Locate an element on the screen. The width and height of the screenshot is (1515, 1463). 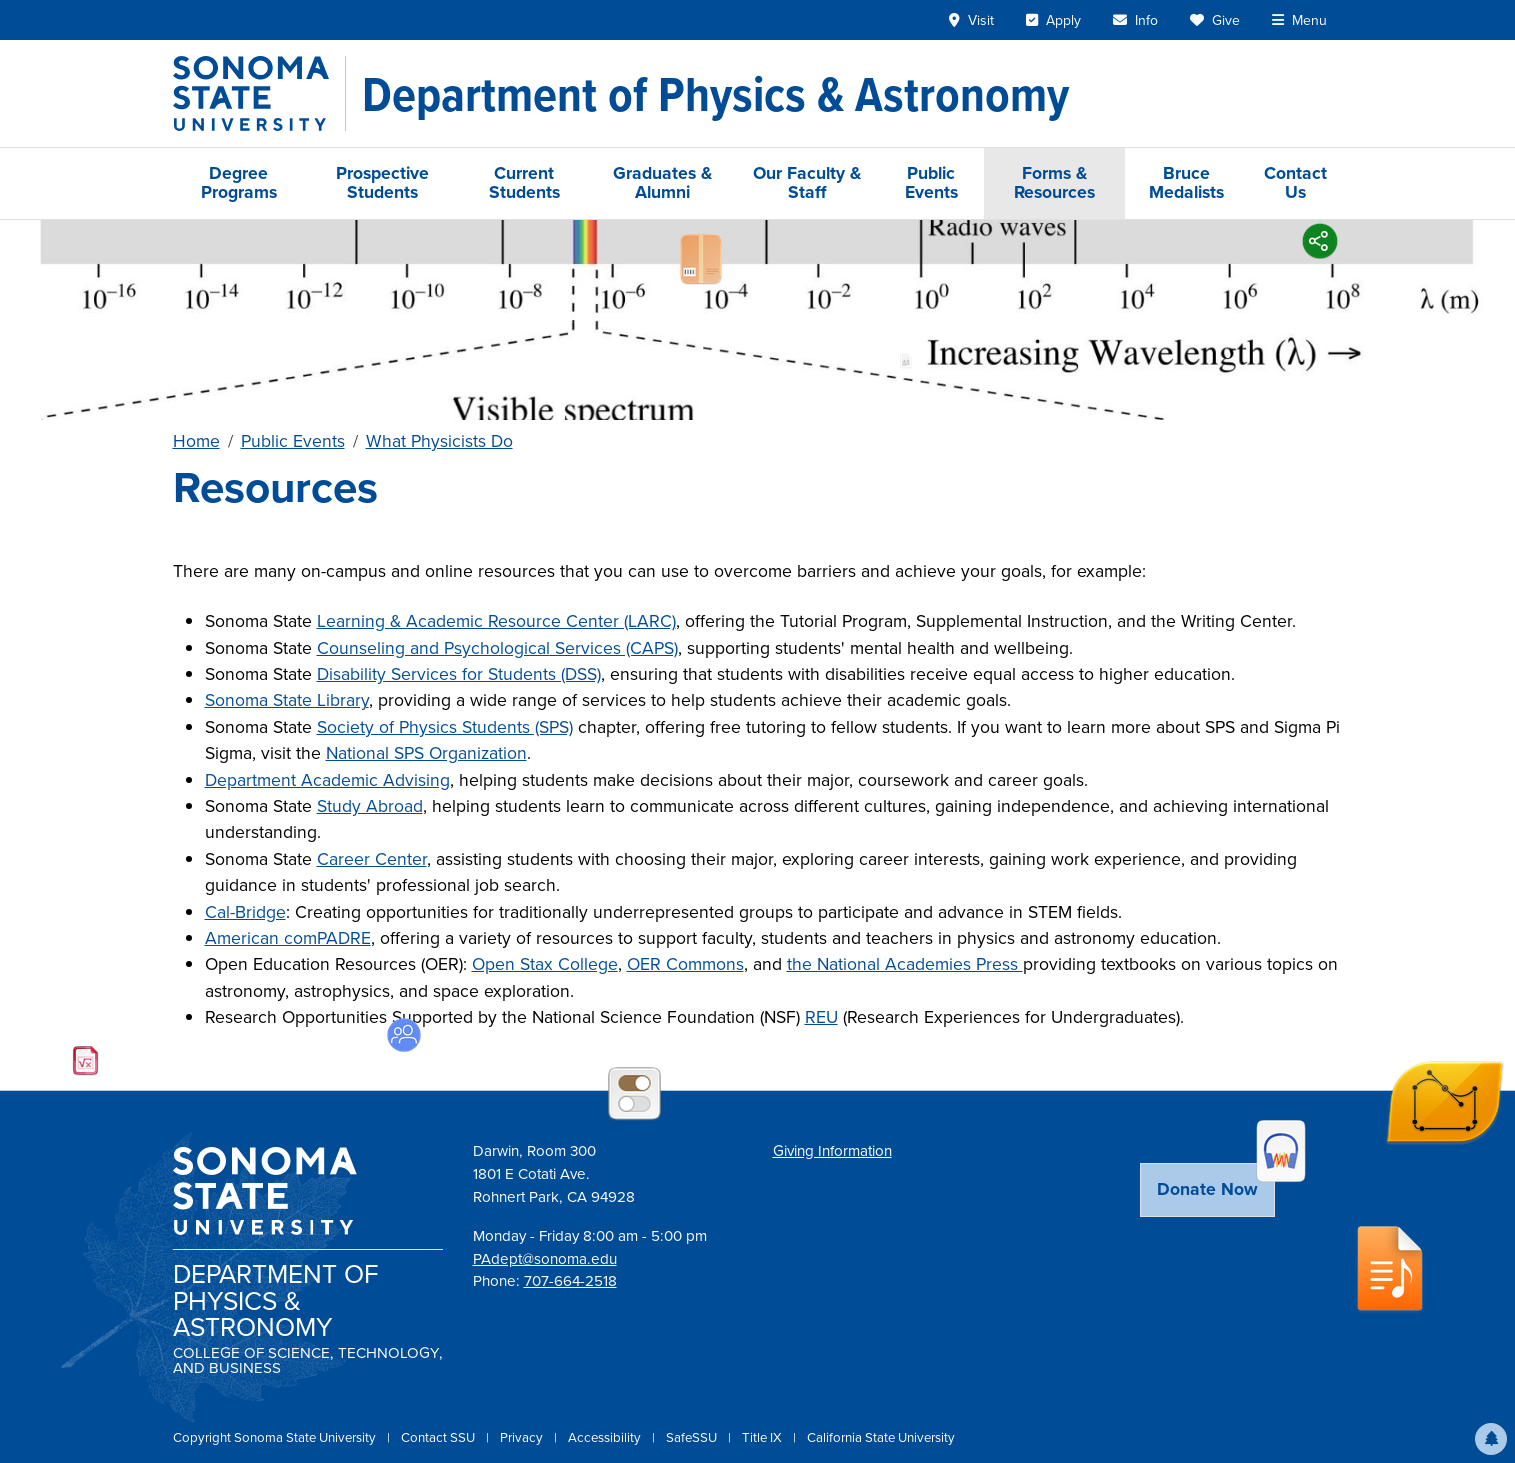
indicates a shared file or folder is located at coordinates (1320, 241).